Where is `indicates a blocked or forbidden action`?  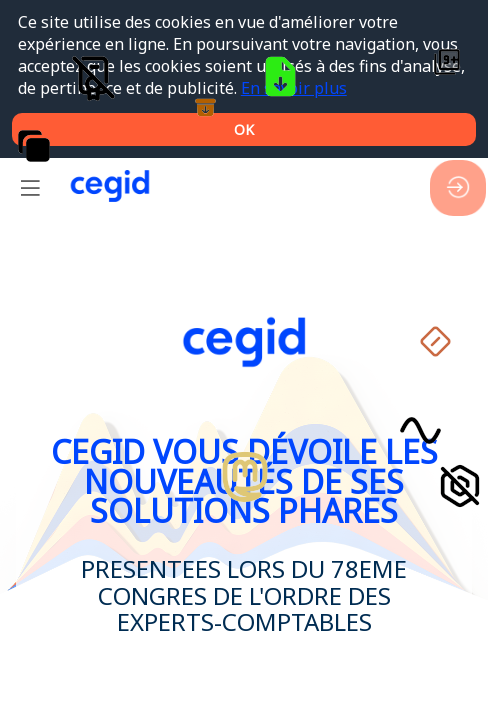 indicates a blocked or forbidden action is located at coordinates (435, 341).